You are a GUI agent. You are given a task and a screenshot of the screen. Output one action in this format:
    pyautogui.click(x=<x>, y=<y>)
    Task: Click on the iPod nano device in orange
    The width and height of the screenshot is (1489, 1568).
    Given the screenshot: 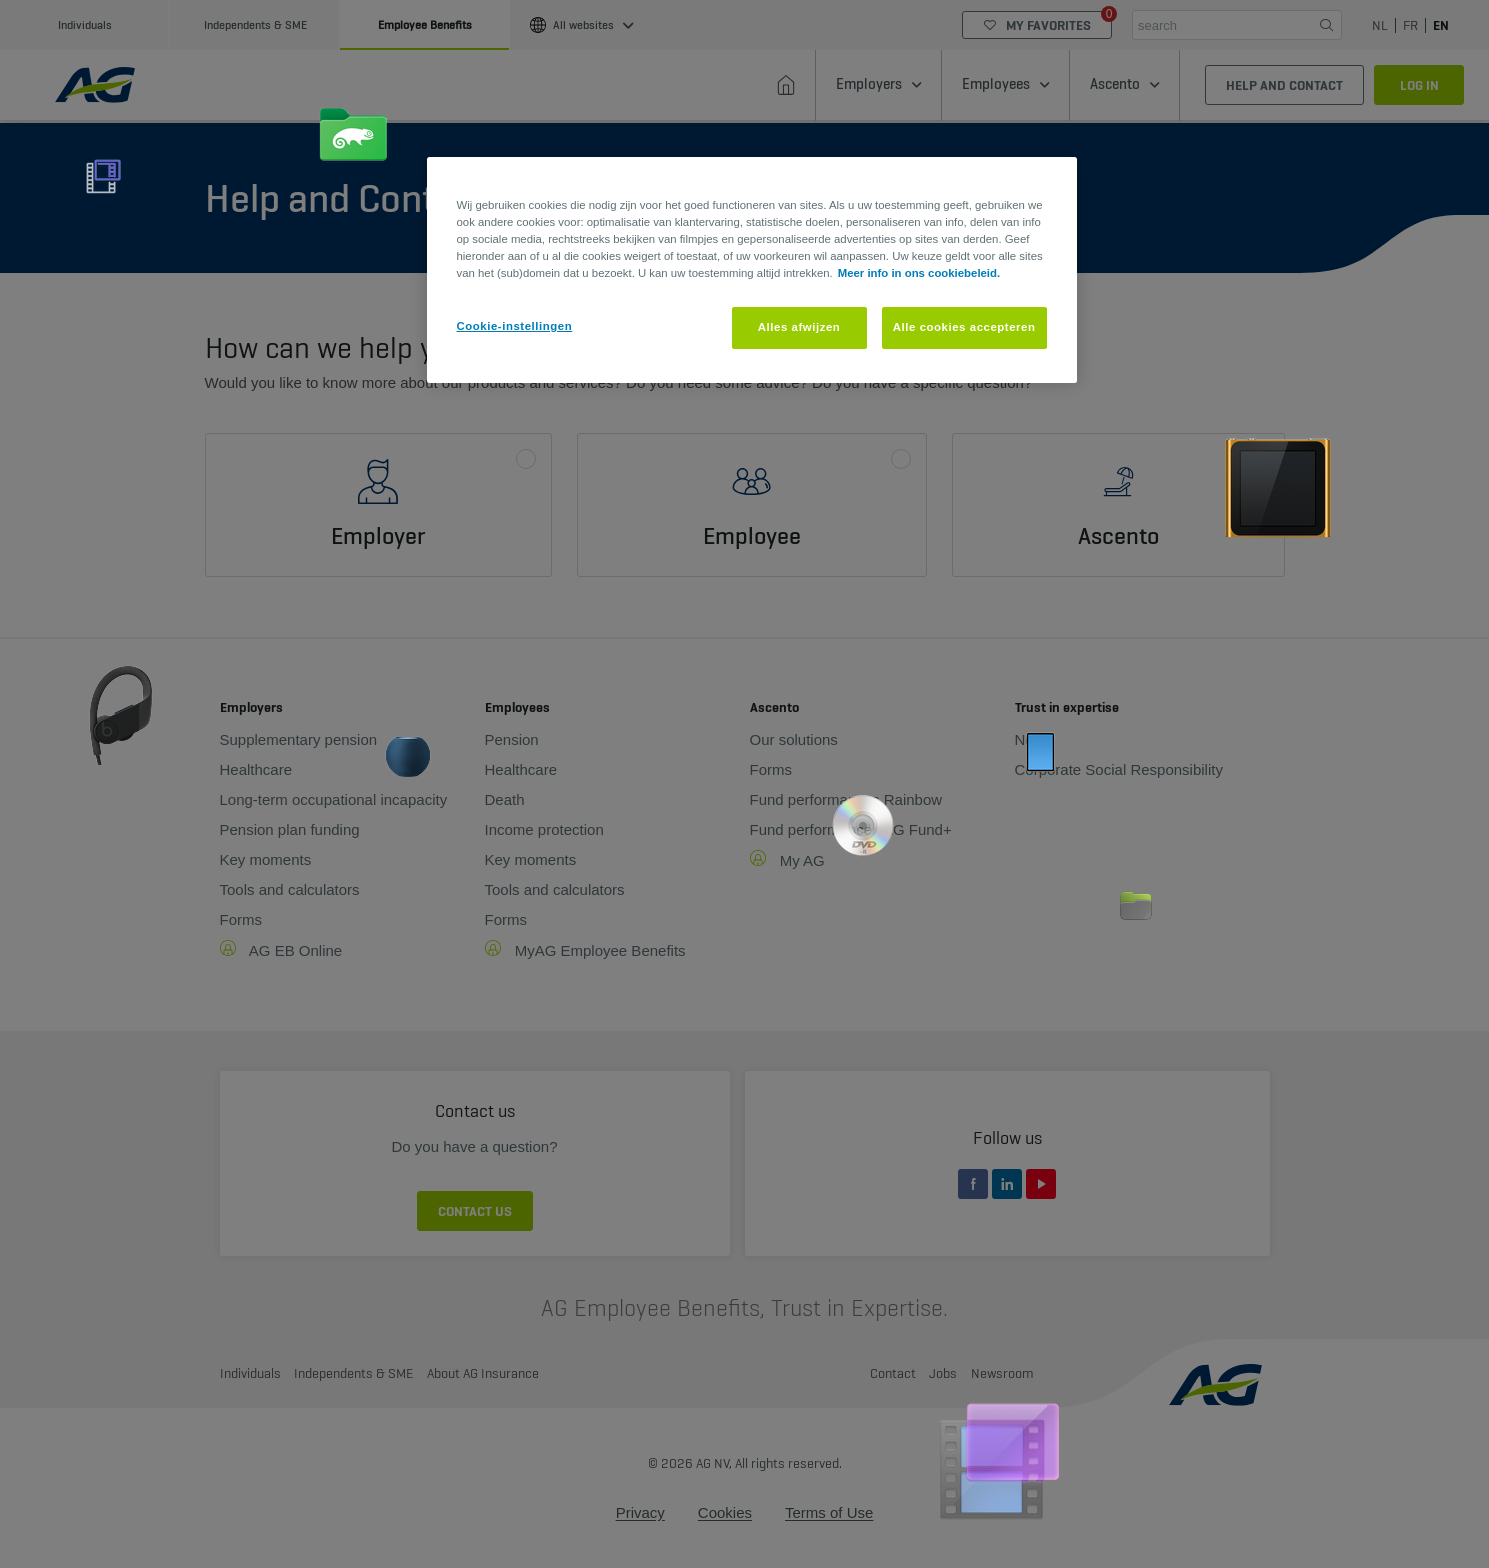 What is the action you would take?
    pyautogui.click(x=1278, y=488)
    